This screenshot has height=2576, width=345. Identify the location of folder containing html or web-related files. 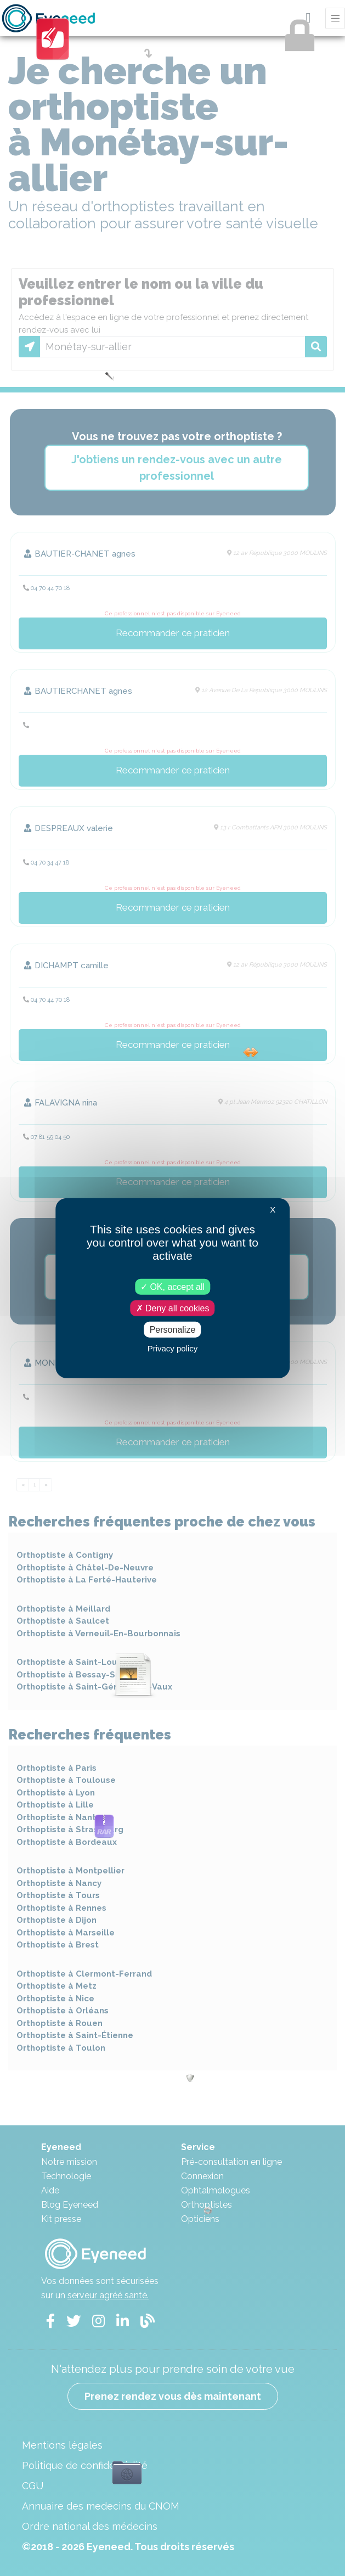
(127, 2472).